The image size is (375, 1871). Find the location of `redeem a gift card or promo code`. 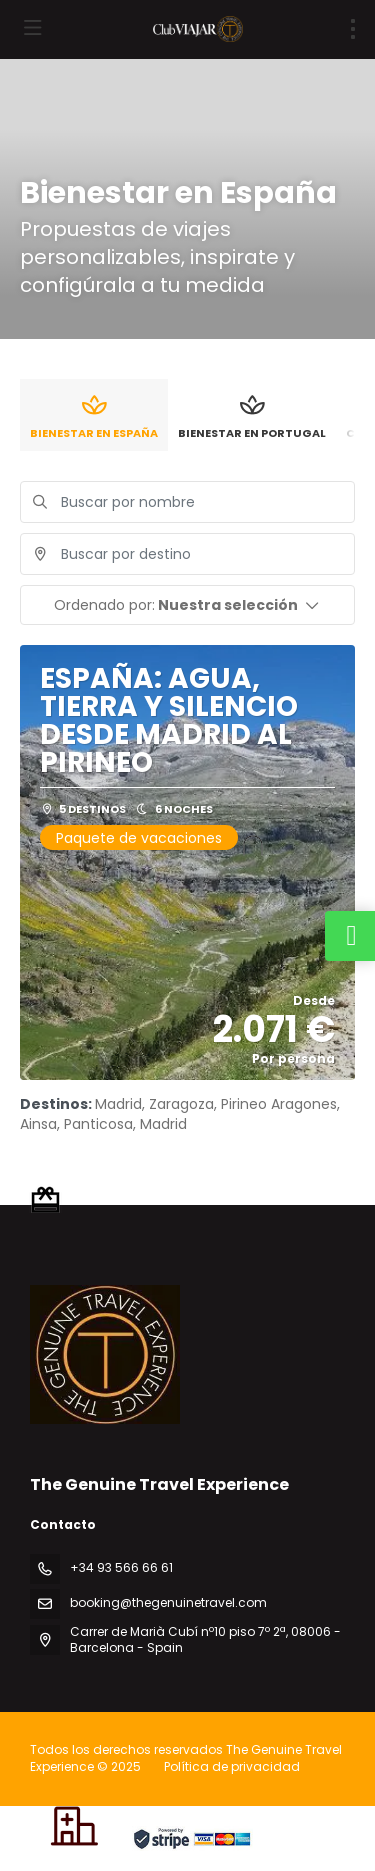

redeem a gift card or promo code is located at coordinates (45, 1200).